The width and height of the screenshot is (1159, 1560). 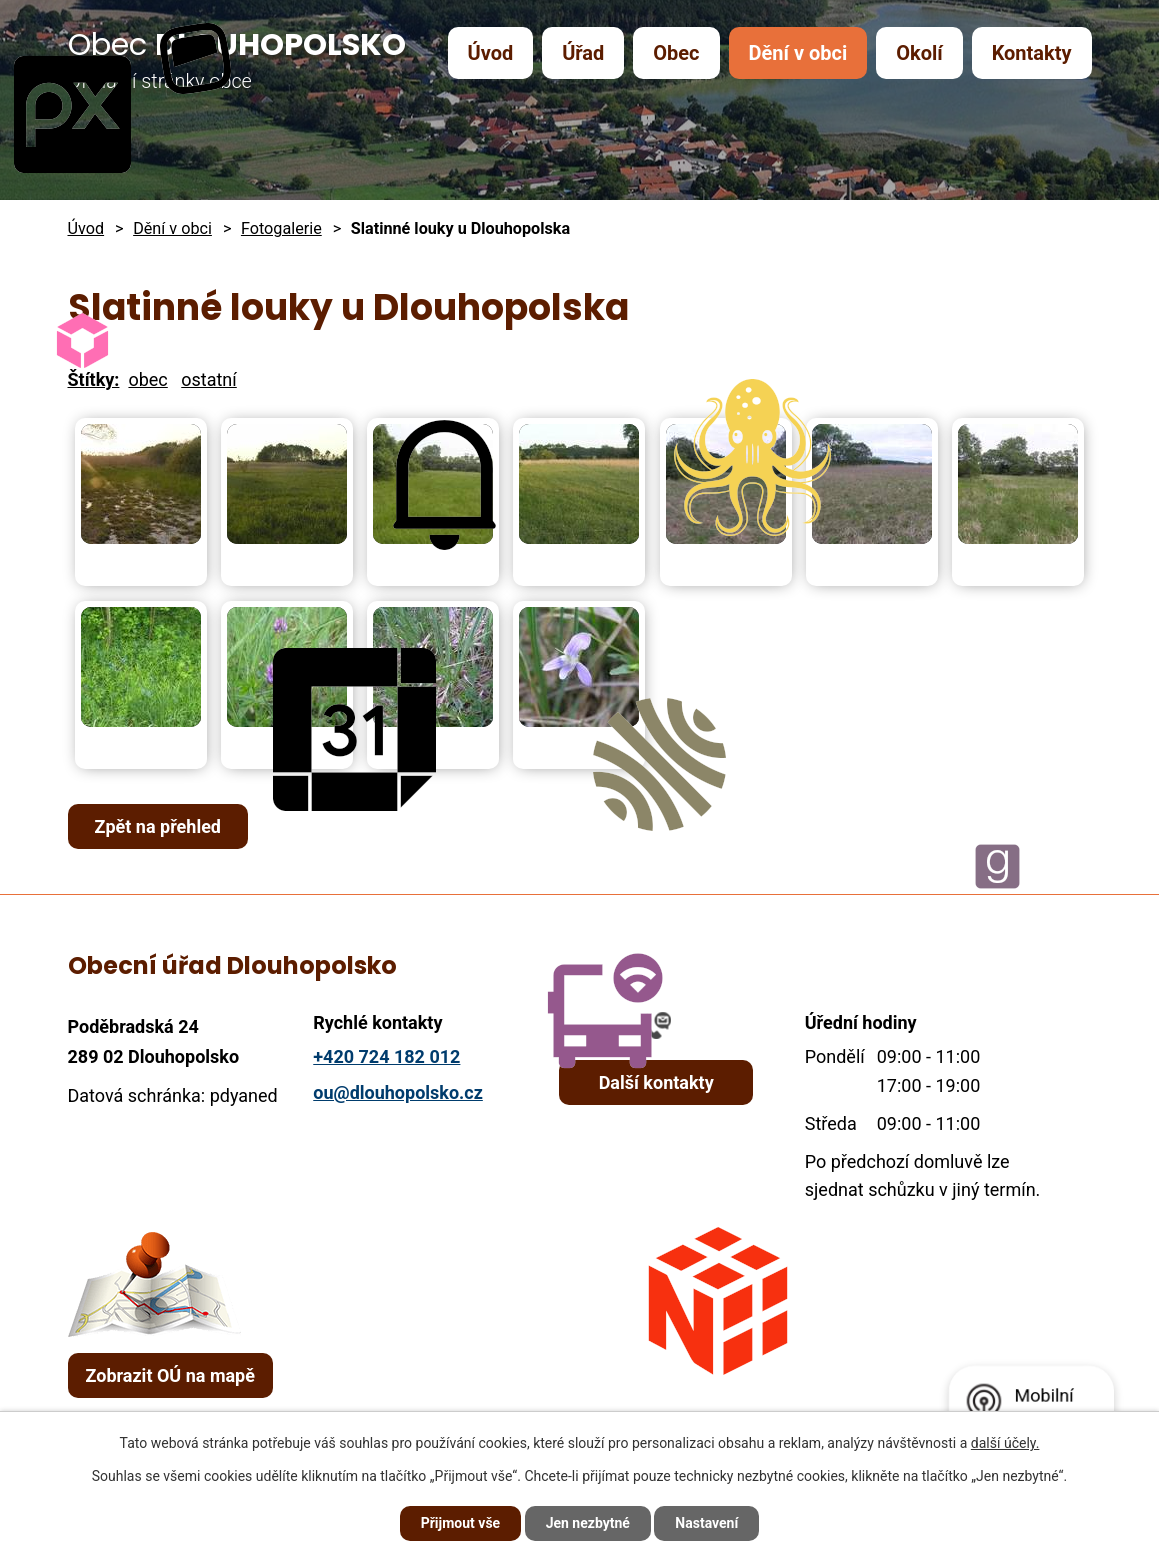 What do you see at coordinates (82, 340) in the screenshot?
I see `visit builtbybit marketplace` at bounding box center [82, 340].